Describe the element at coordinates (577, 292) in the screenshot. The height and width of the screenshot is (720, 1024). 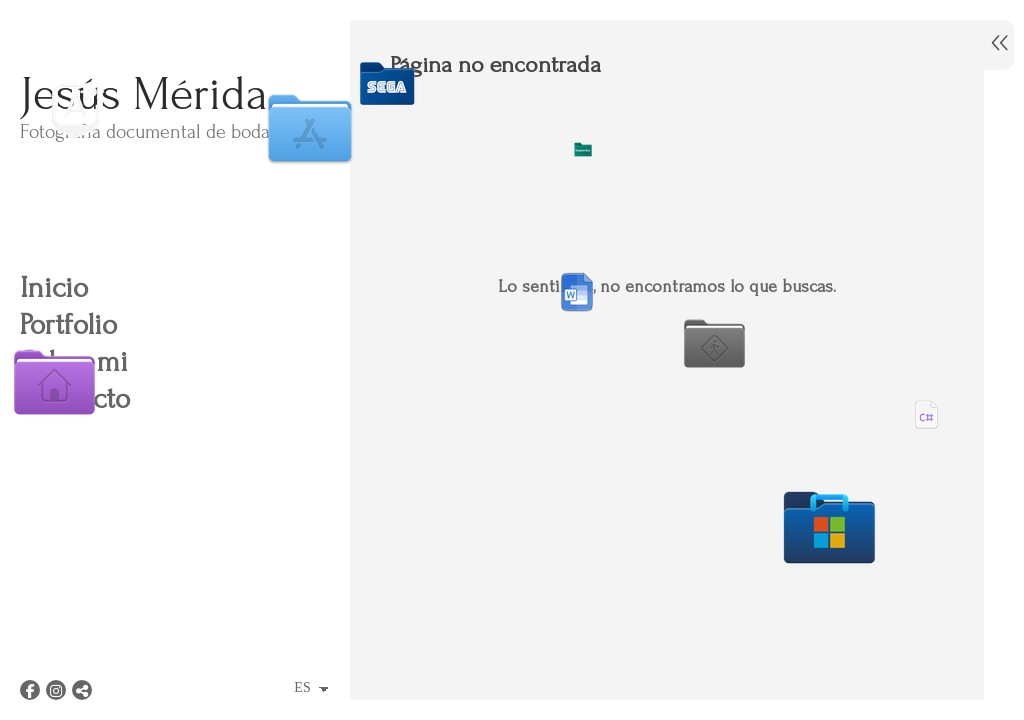
I see `open a Microsoft Word document` at that location.